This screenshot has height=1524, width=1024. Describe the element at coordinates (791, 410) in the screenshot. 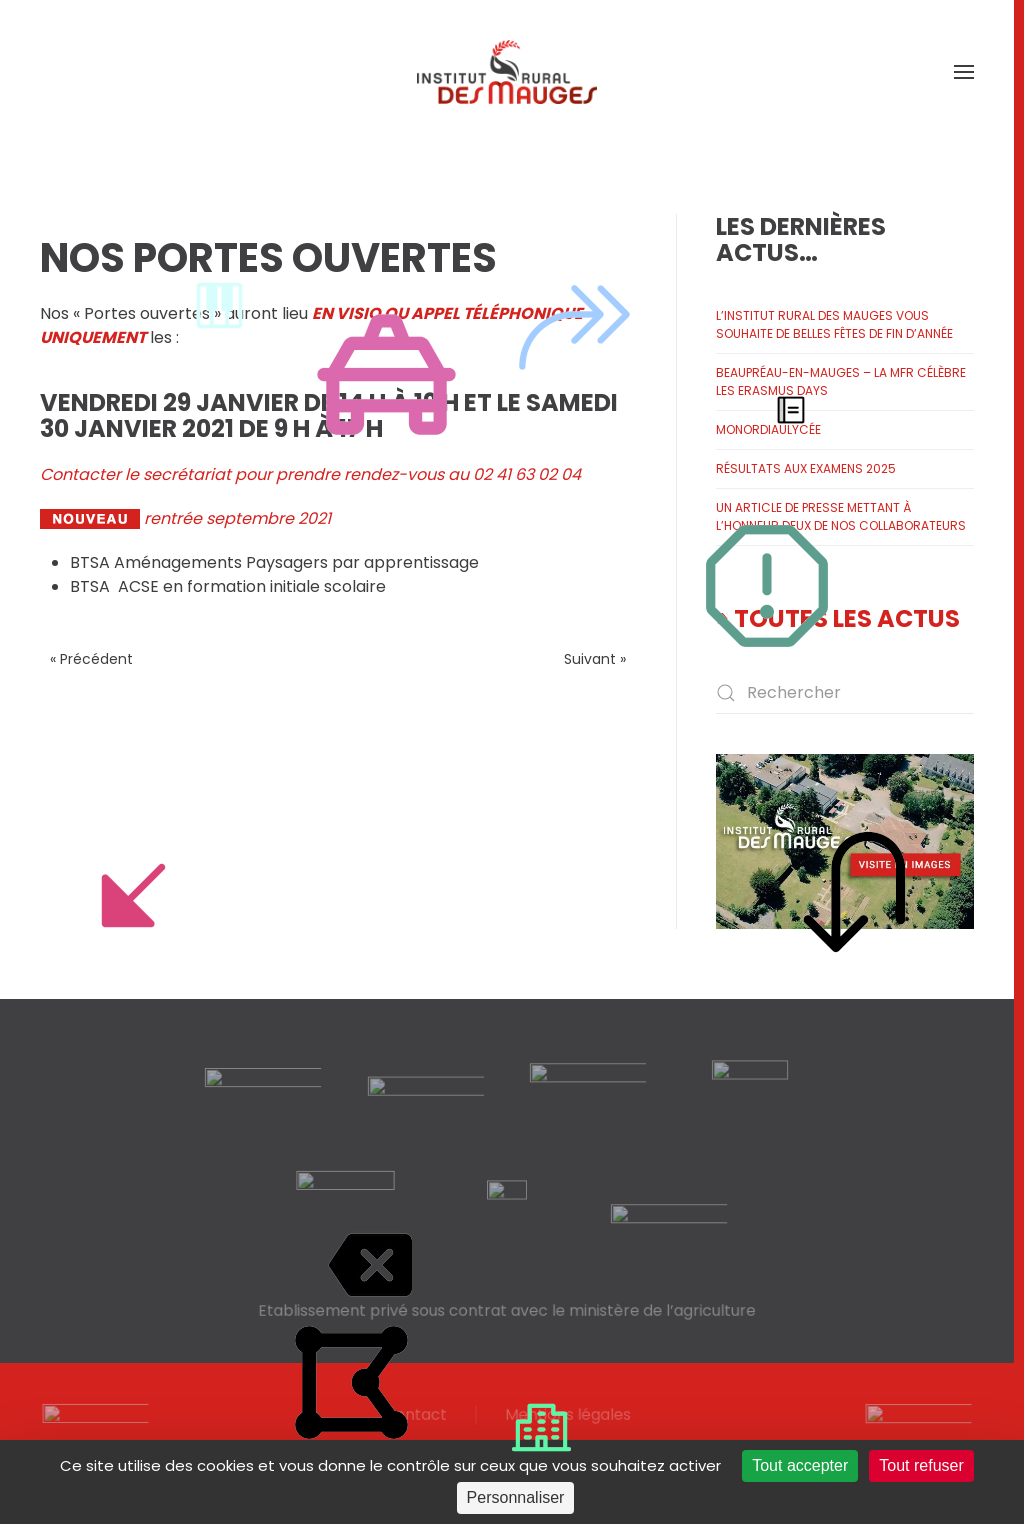

I see `open your notebook or notes` at that location.